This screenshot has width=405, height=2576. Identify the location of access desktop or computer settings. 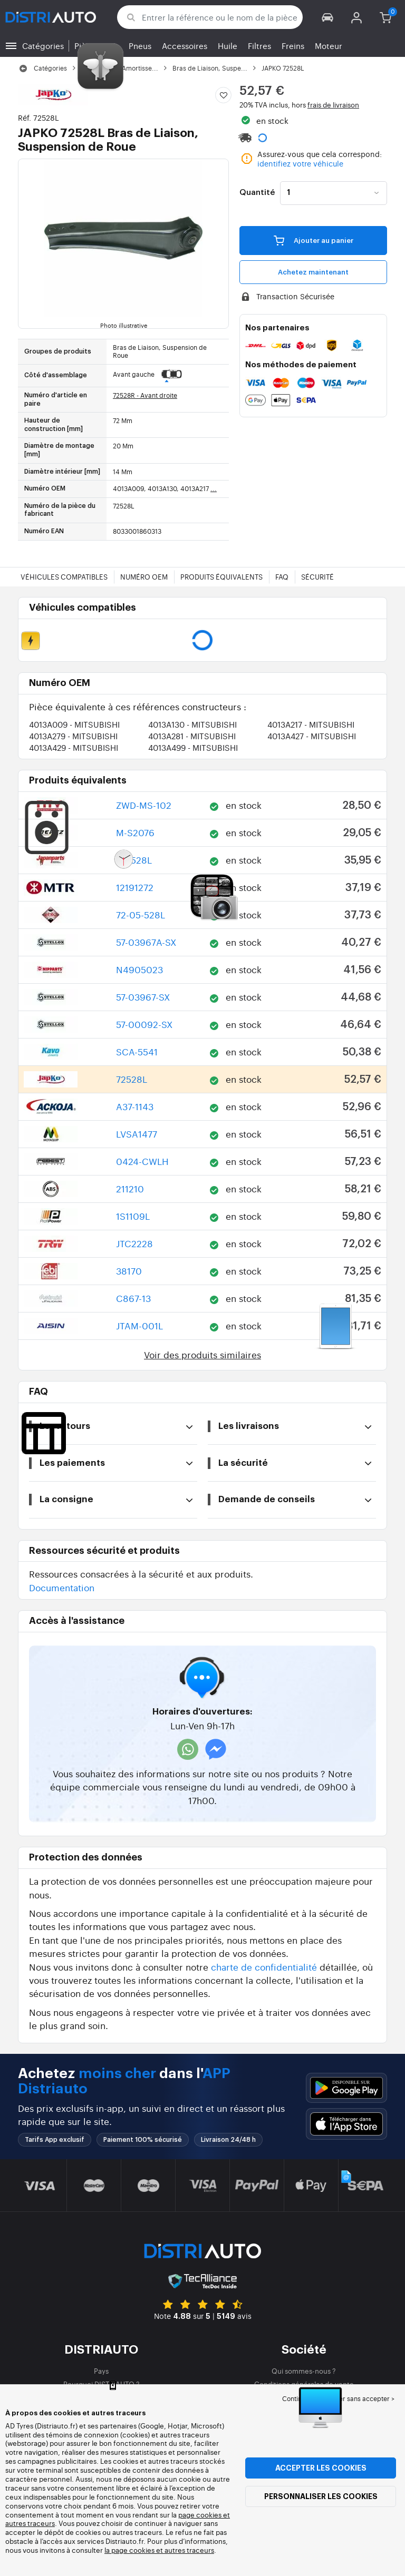
(320, 2407).